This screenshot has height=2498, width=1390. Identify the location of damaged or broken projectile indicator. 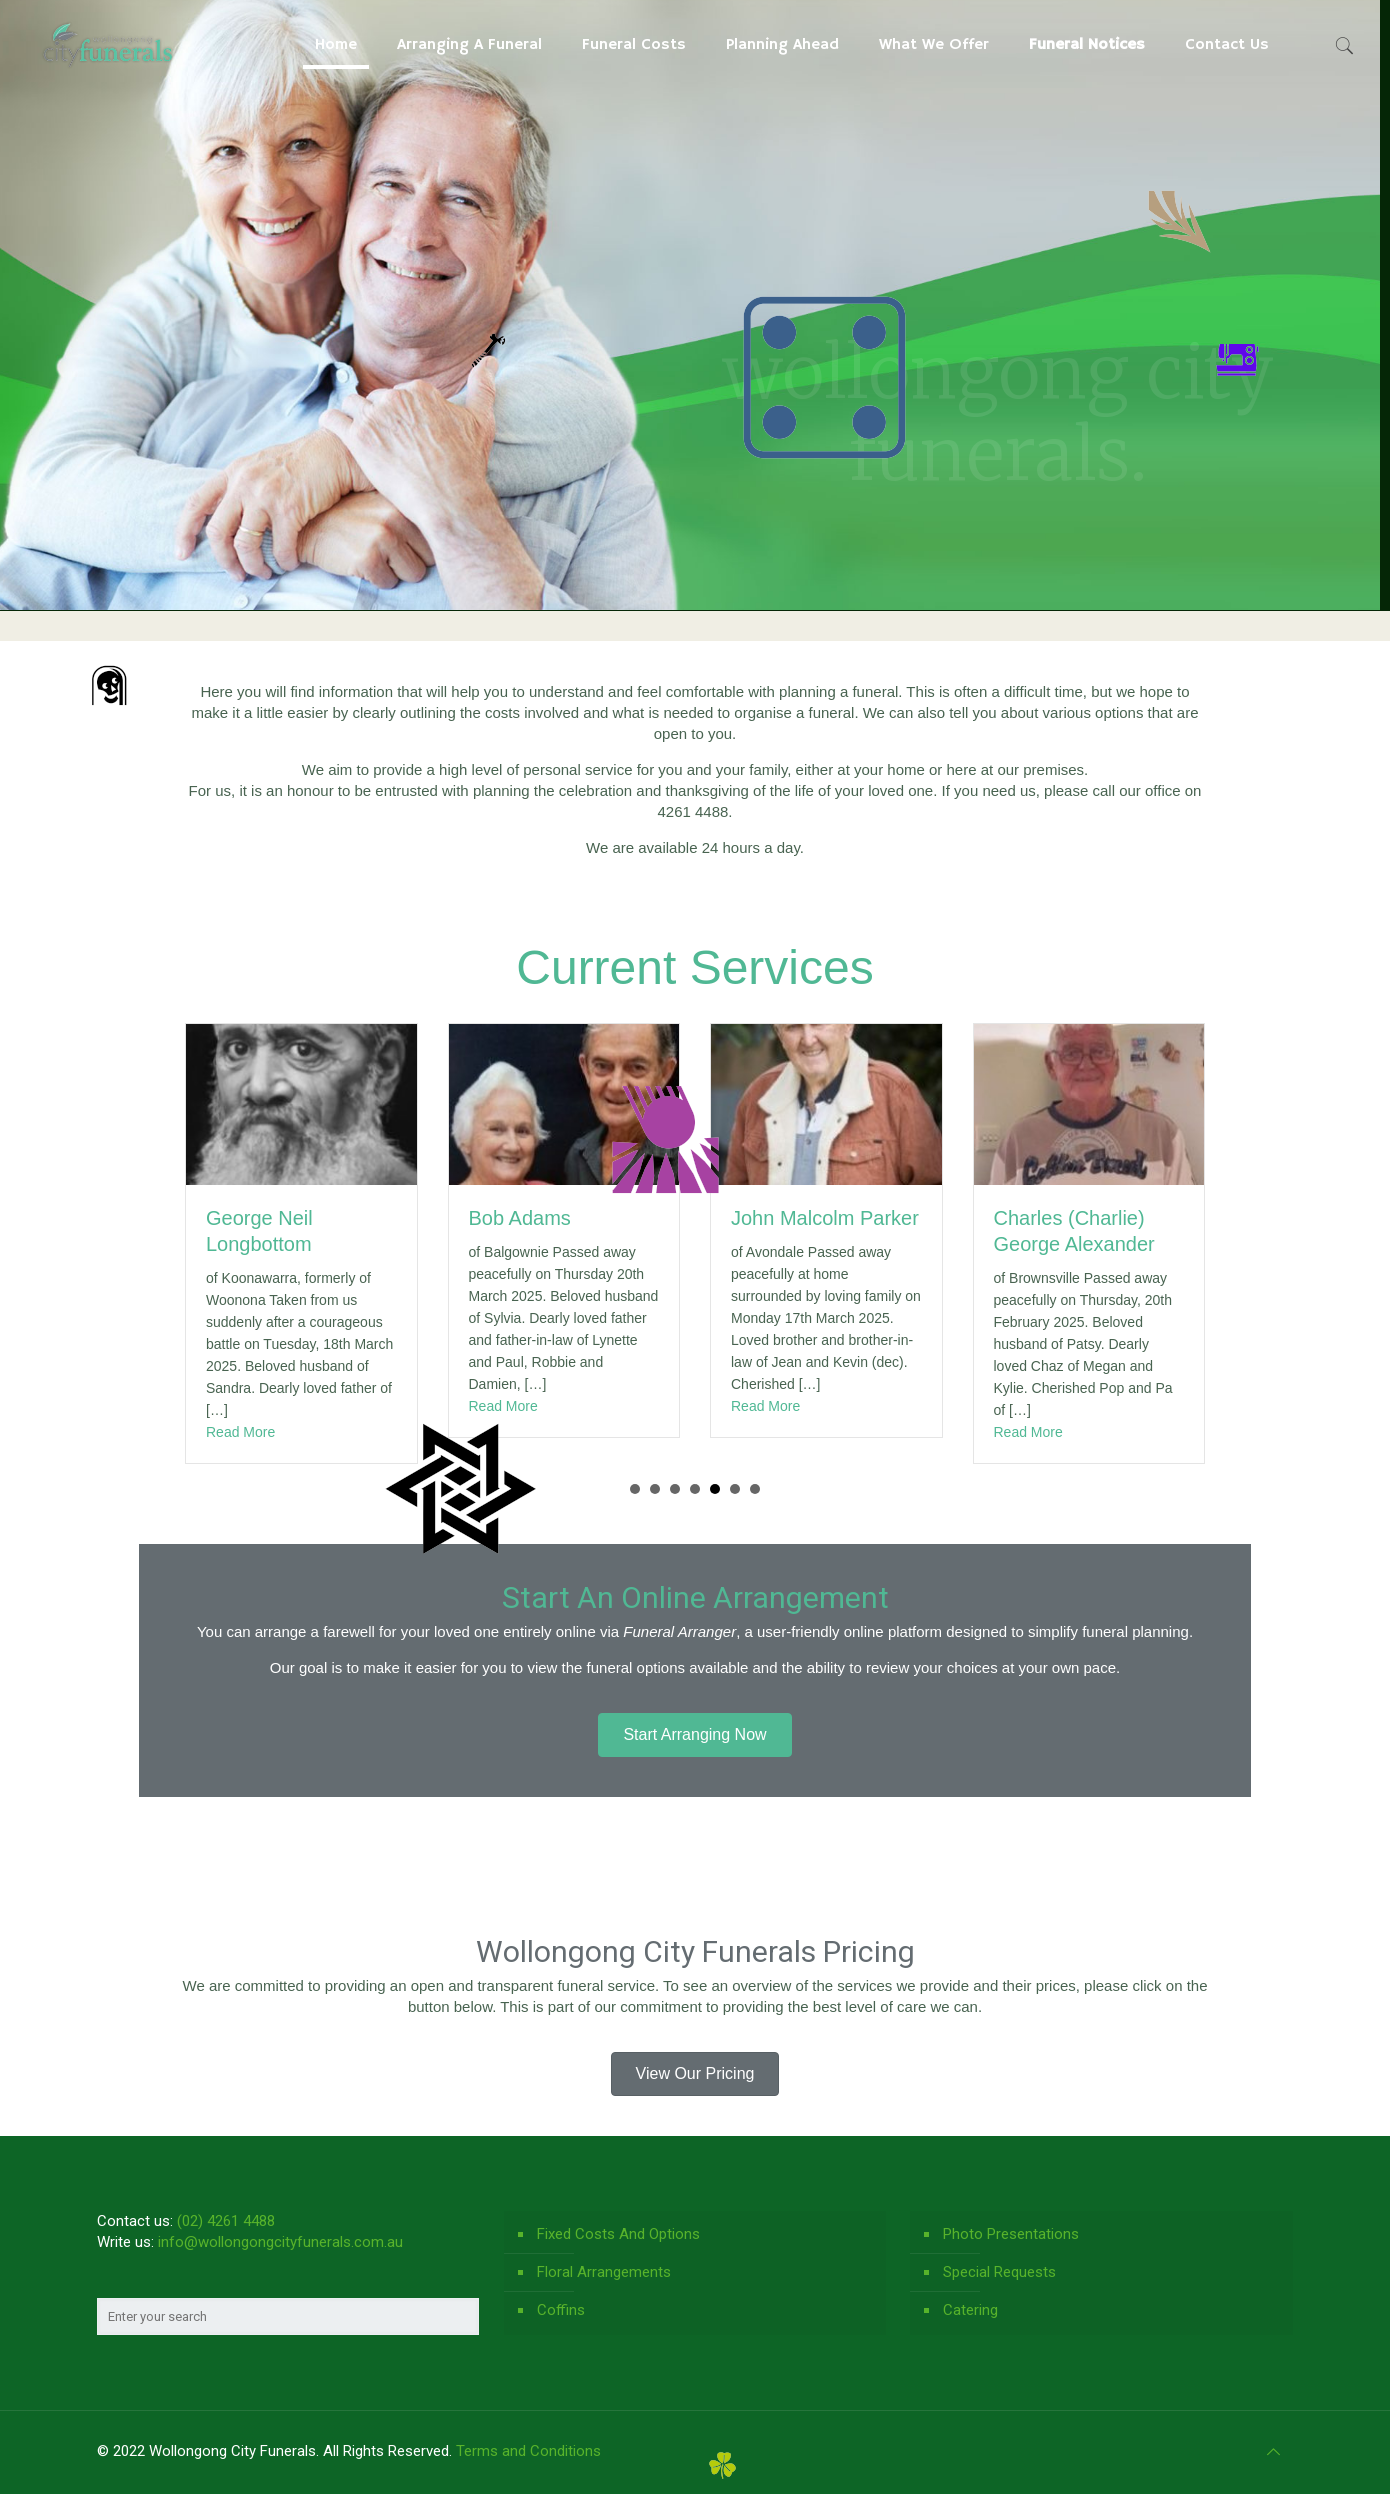
(1179, 221).